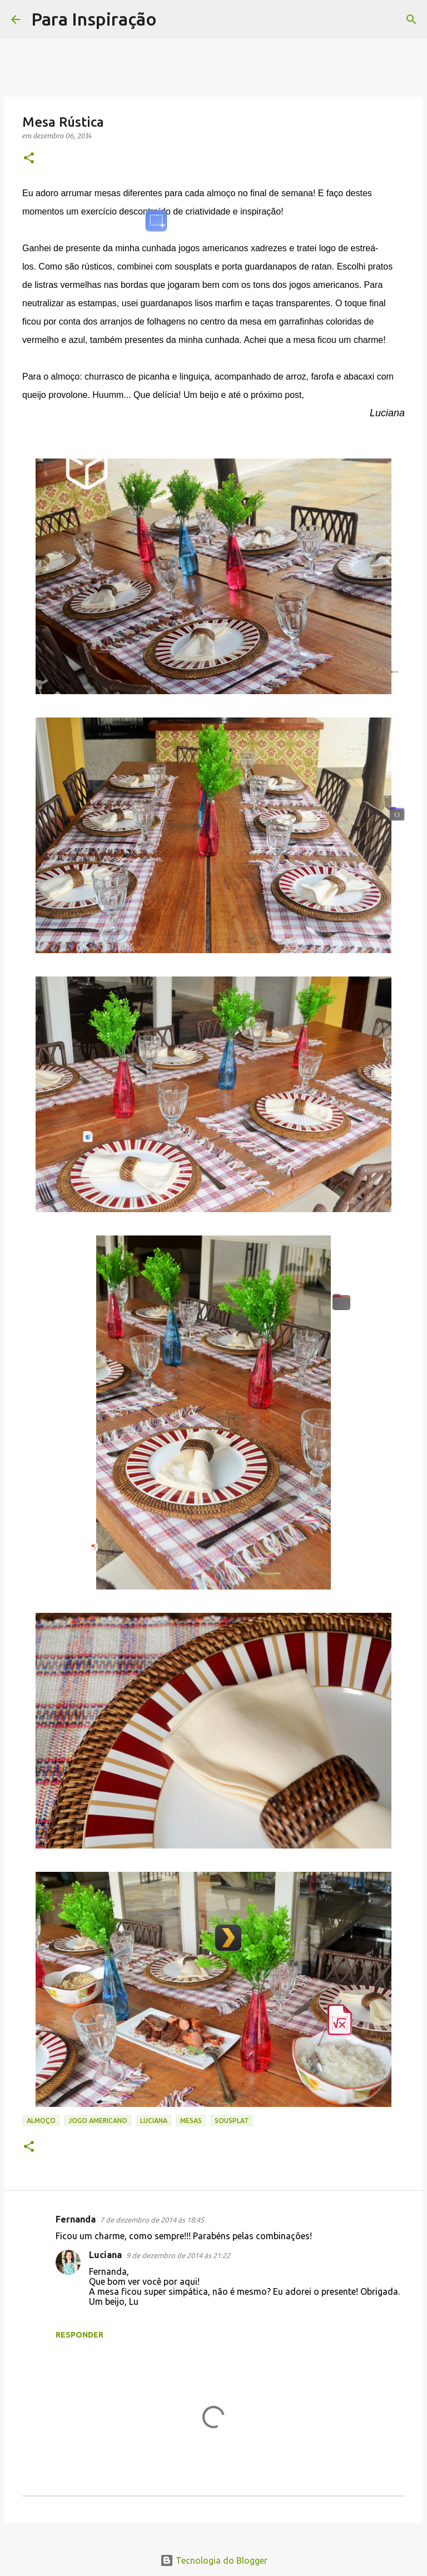 Image resolution: width=427 pixels, height=2576 pixels. I want to click on open a folder or directory, so click(341, 1302).